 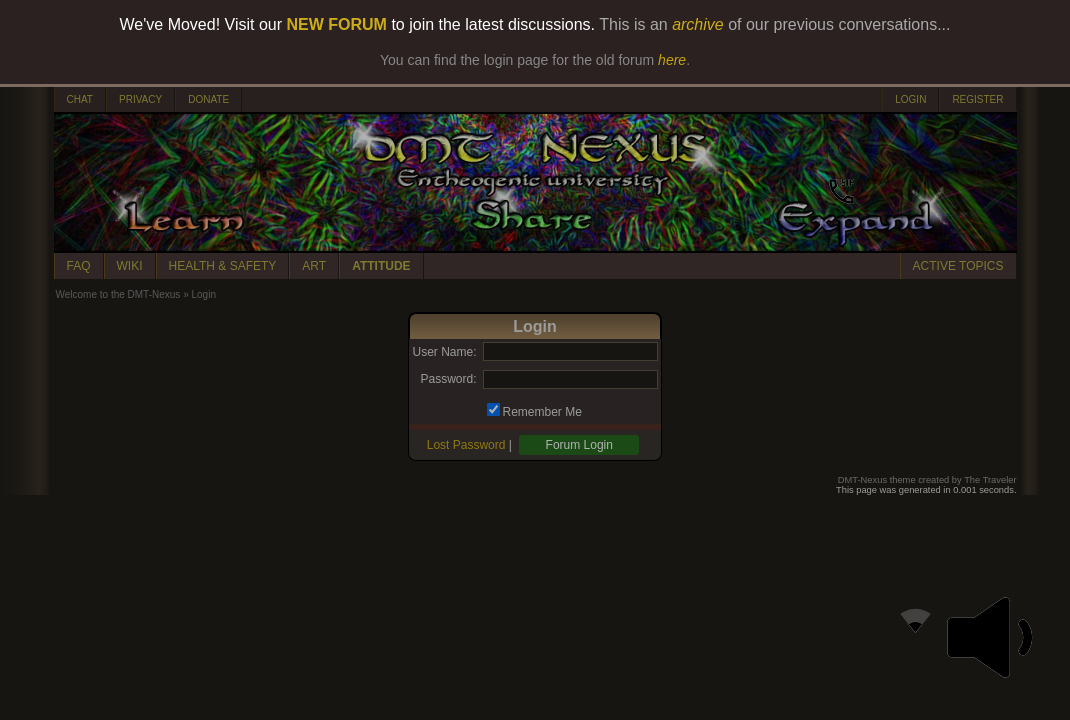 What do you see at coordinates (915, 620) in the screenshot?
I see `indicates weak wifi signal strength (1 bar)` at bounding box center [915, 620].